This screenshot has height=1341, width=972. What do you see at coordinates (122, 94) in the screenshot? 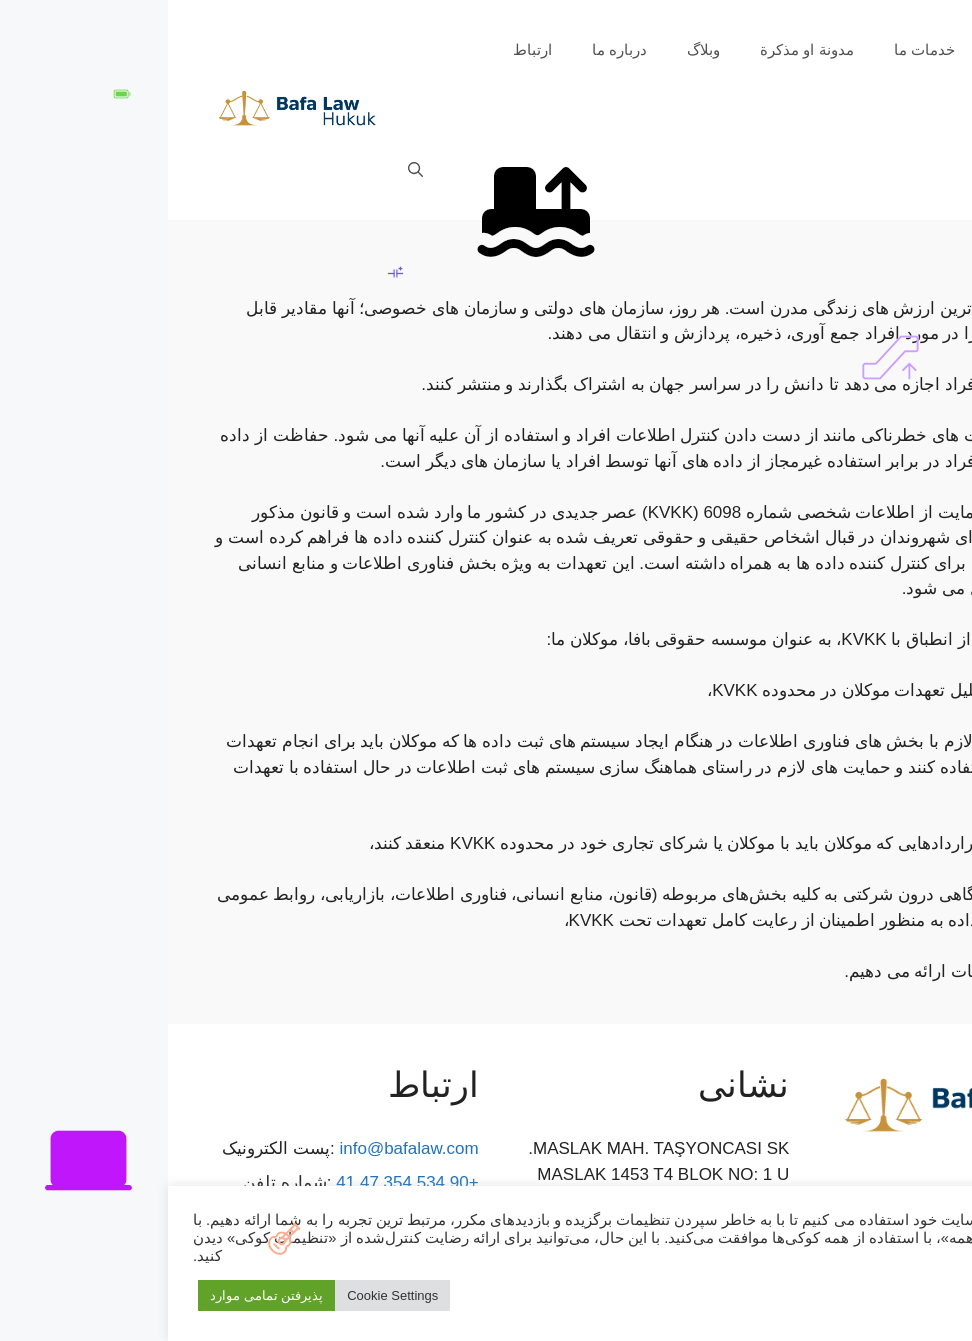
I see `indicates battery is fully charged` at bounding box center [122, 94].